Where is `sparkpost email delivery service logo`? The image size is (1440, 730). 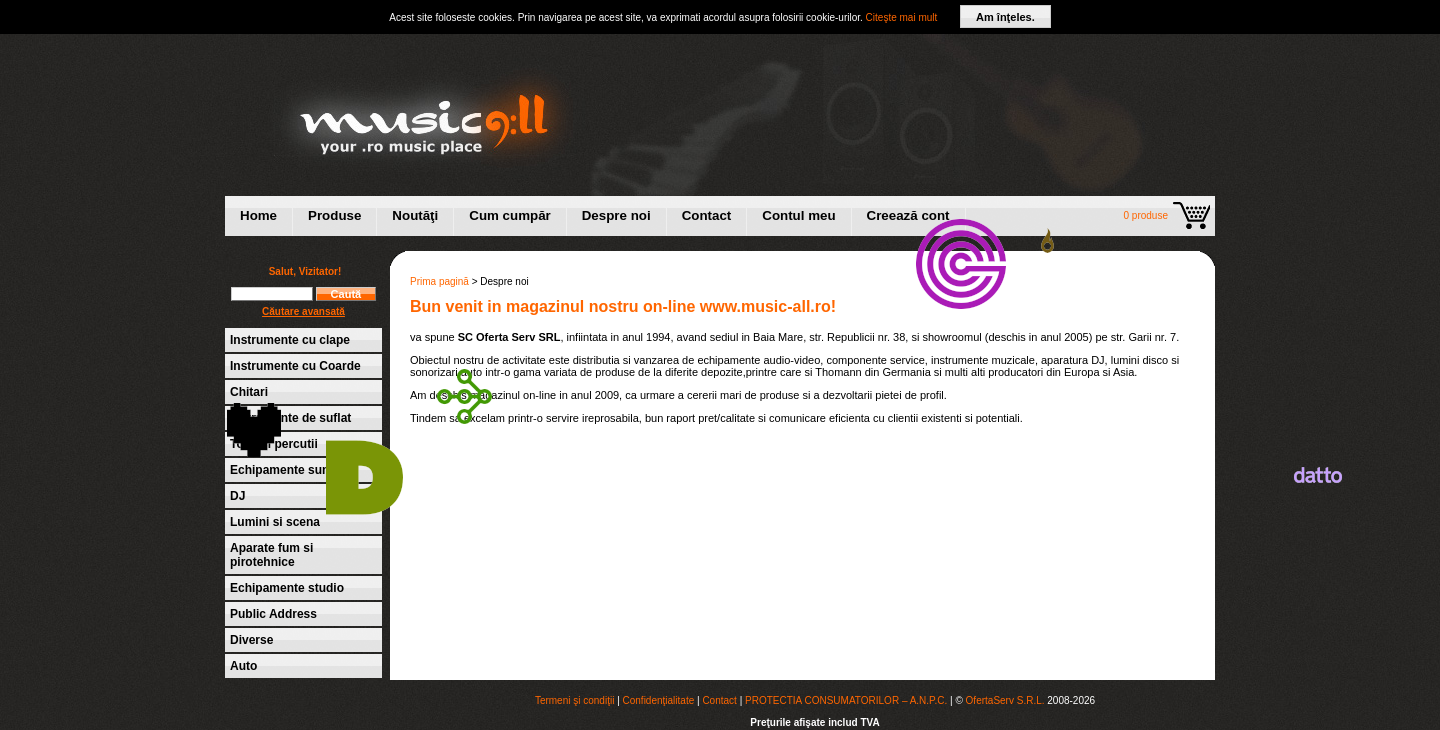 sparkpost email delivery service logo is located at coordinates (1047, 240).